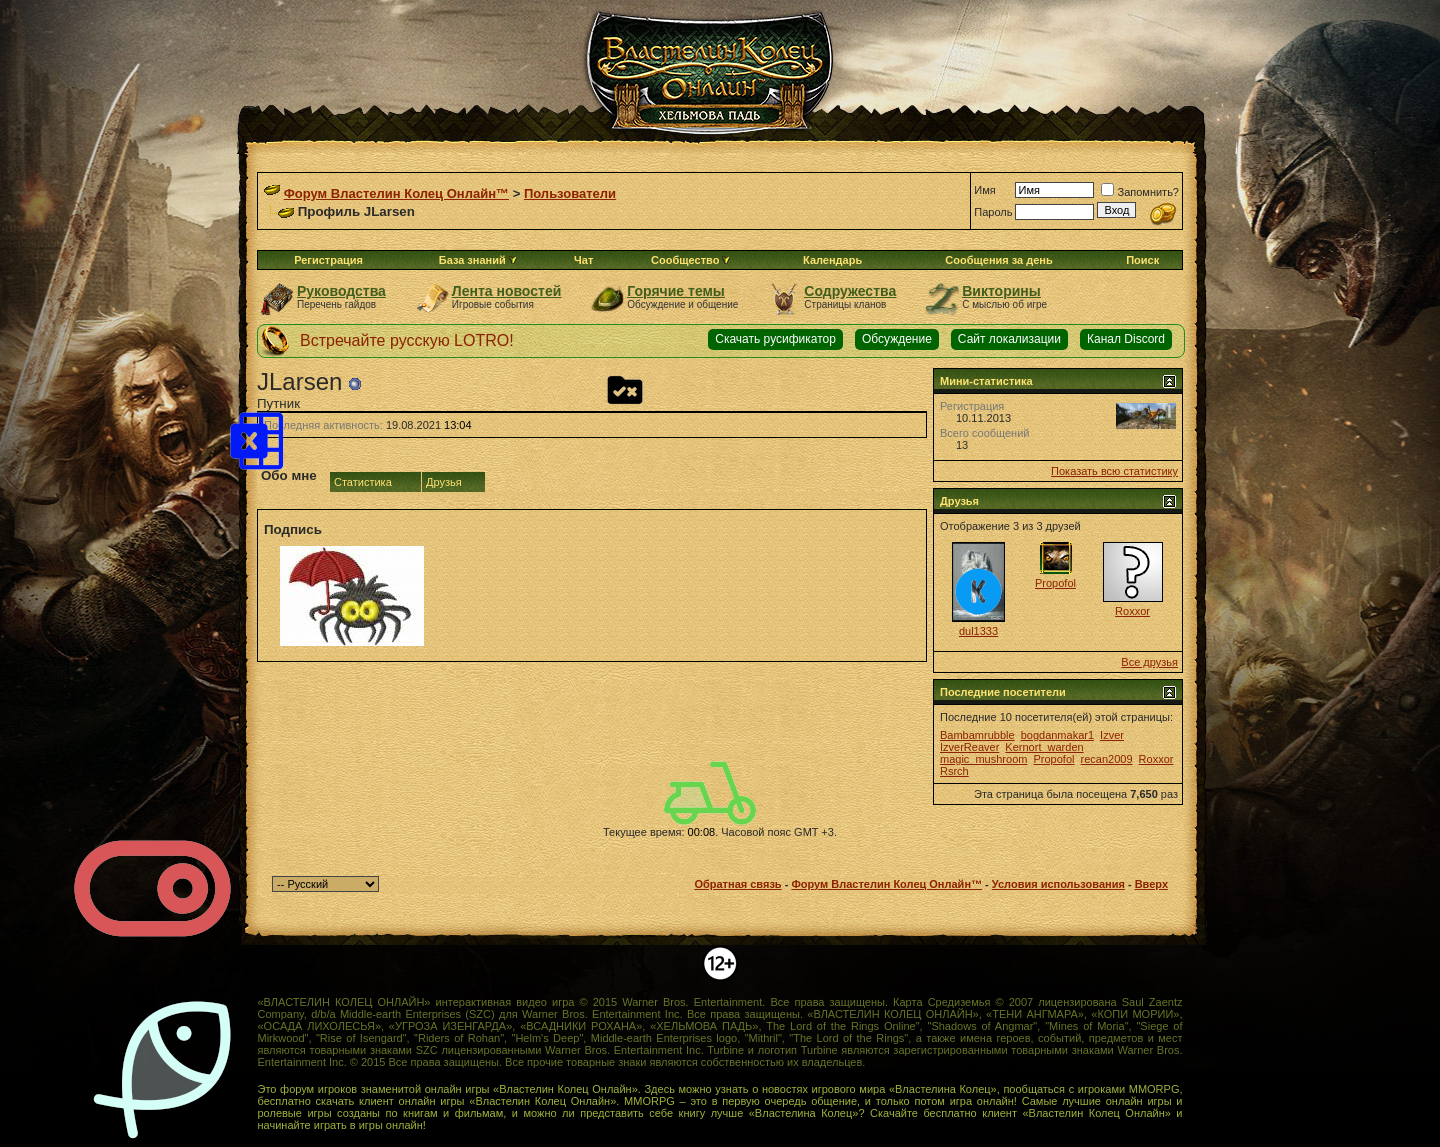 This screenshot has height=1147, width=1440. What do you see at coordinates (978, 591) in the screenshot?
I see `indicates a keyboard shortcut or hotkey` at bounding box center [978, 591].